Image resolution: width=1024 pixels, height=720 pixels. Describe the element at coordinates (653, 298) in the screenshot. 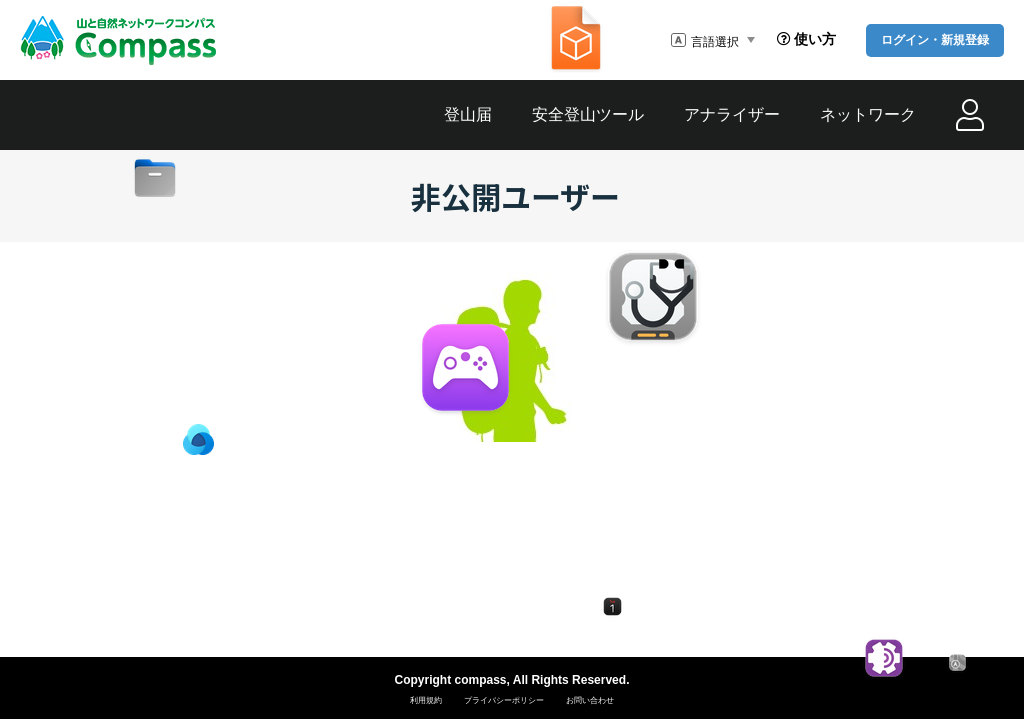

I see `access disk health and diagnostic settings` at that location.